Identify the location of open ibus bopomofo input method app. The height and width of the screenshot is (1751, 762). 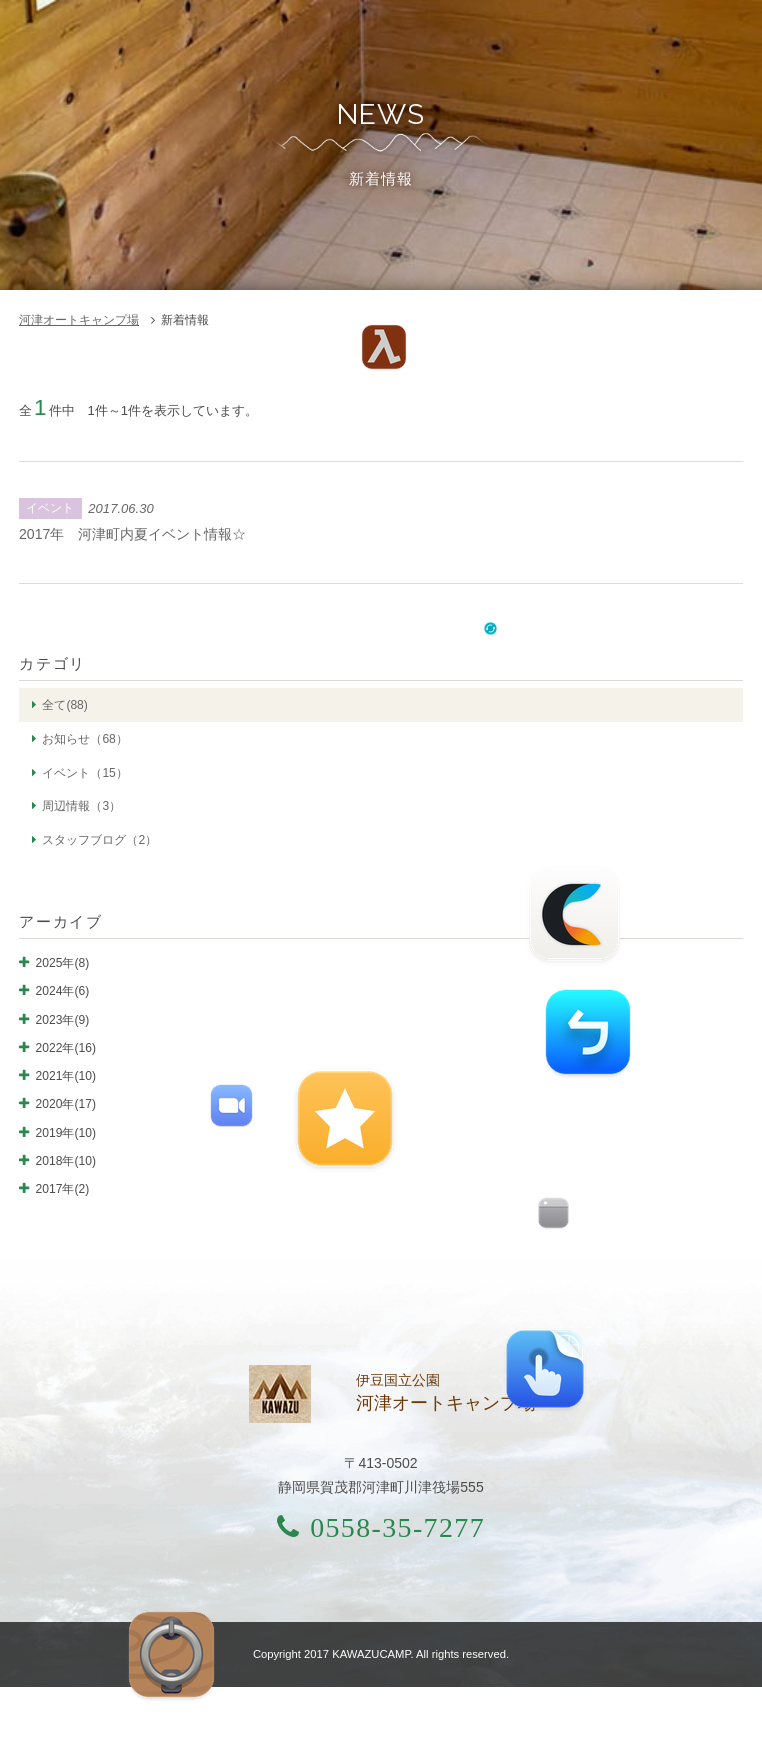
(588, 1032).